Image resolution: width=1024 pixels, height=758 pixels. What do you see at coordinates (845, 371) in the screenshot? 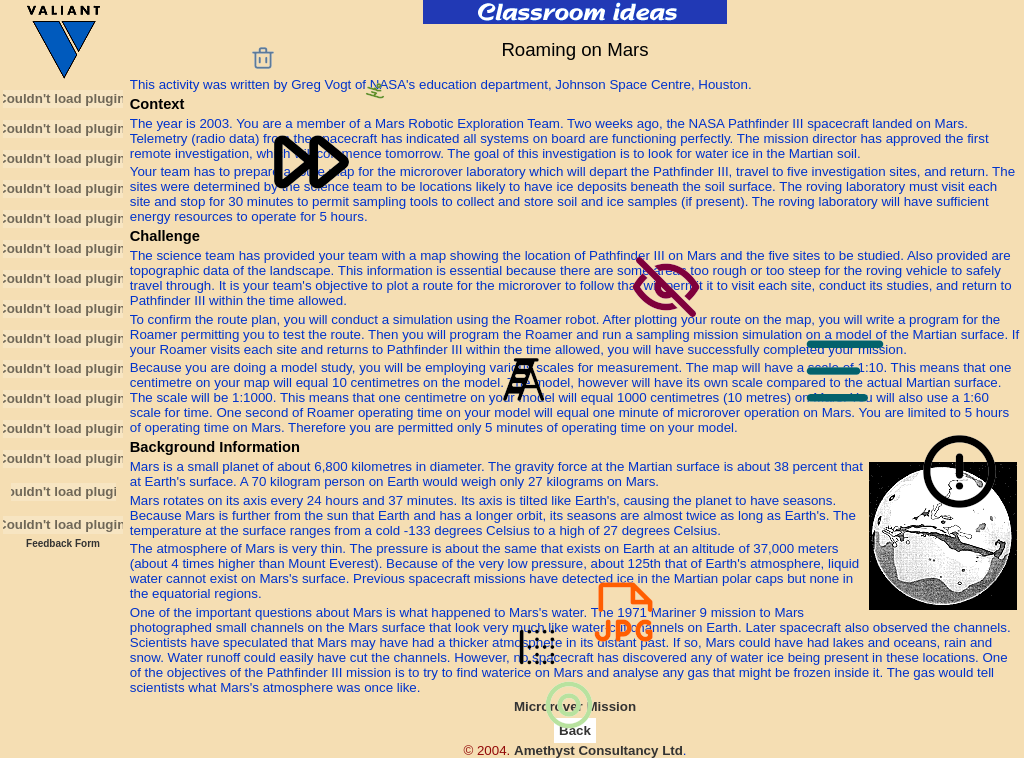
I see `align text to the start of the line` at bounding box center [845, 371].